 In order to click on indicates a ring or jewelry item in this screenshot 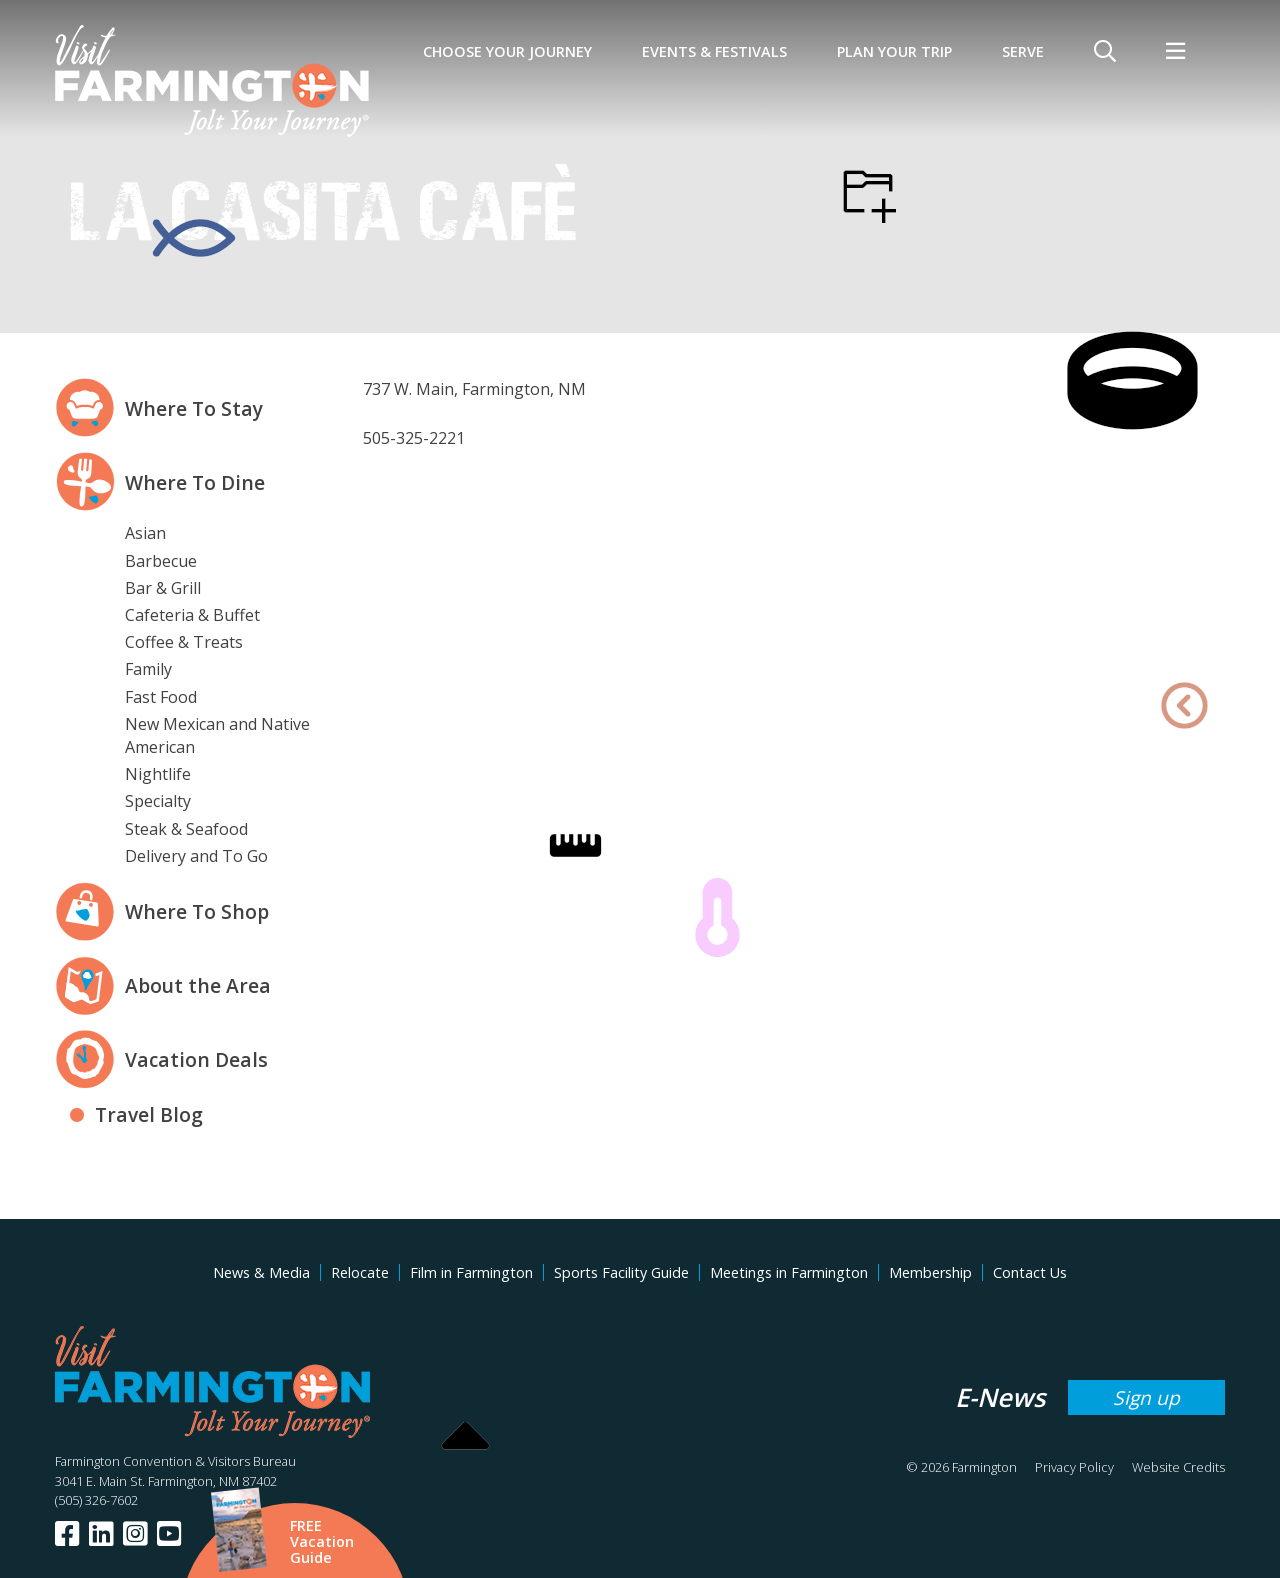, I will do `click(1132, 380)`.